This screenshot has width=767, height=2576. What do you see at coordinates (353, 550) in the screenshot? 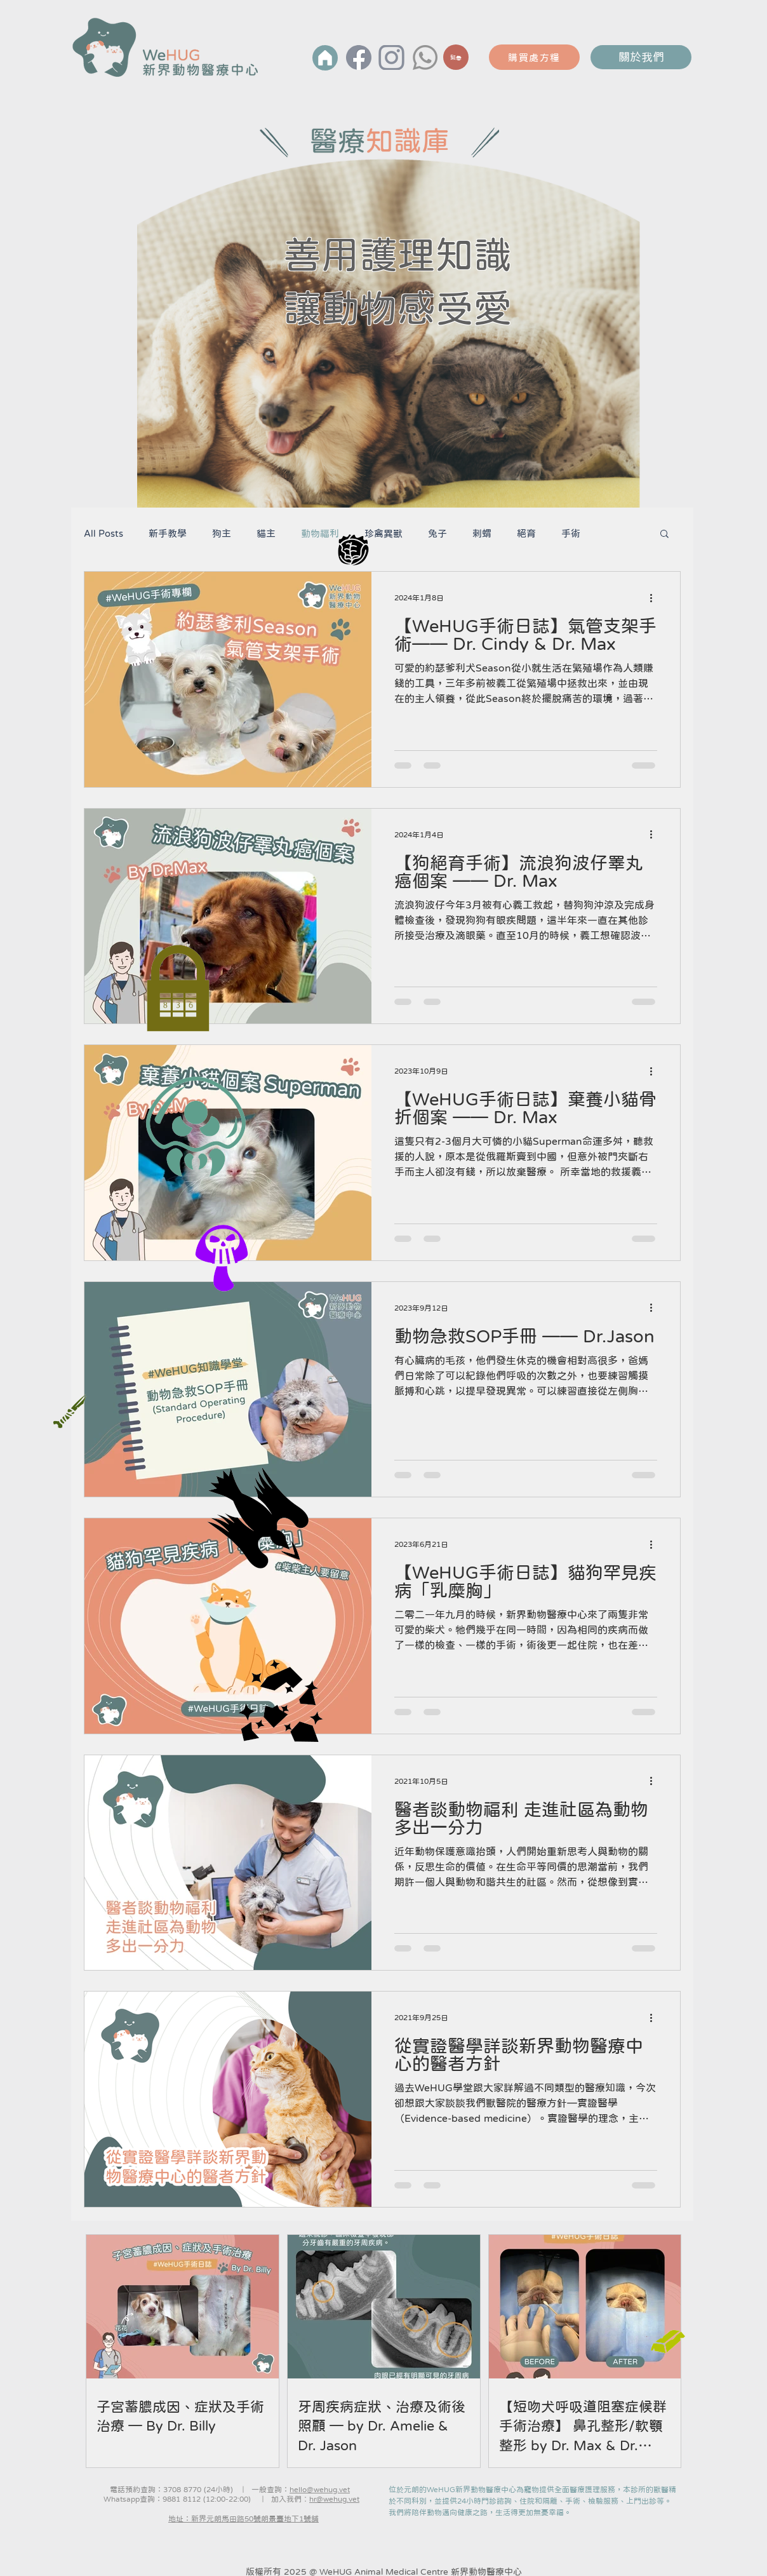
I see `cabbage vegetable item in a farming or cooking game` at bounding box center [353, 550].